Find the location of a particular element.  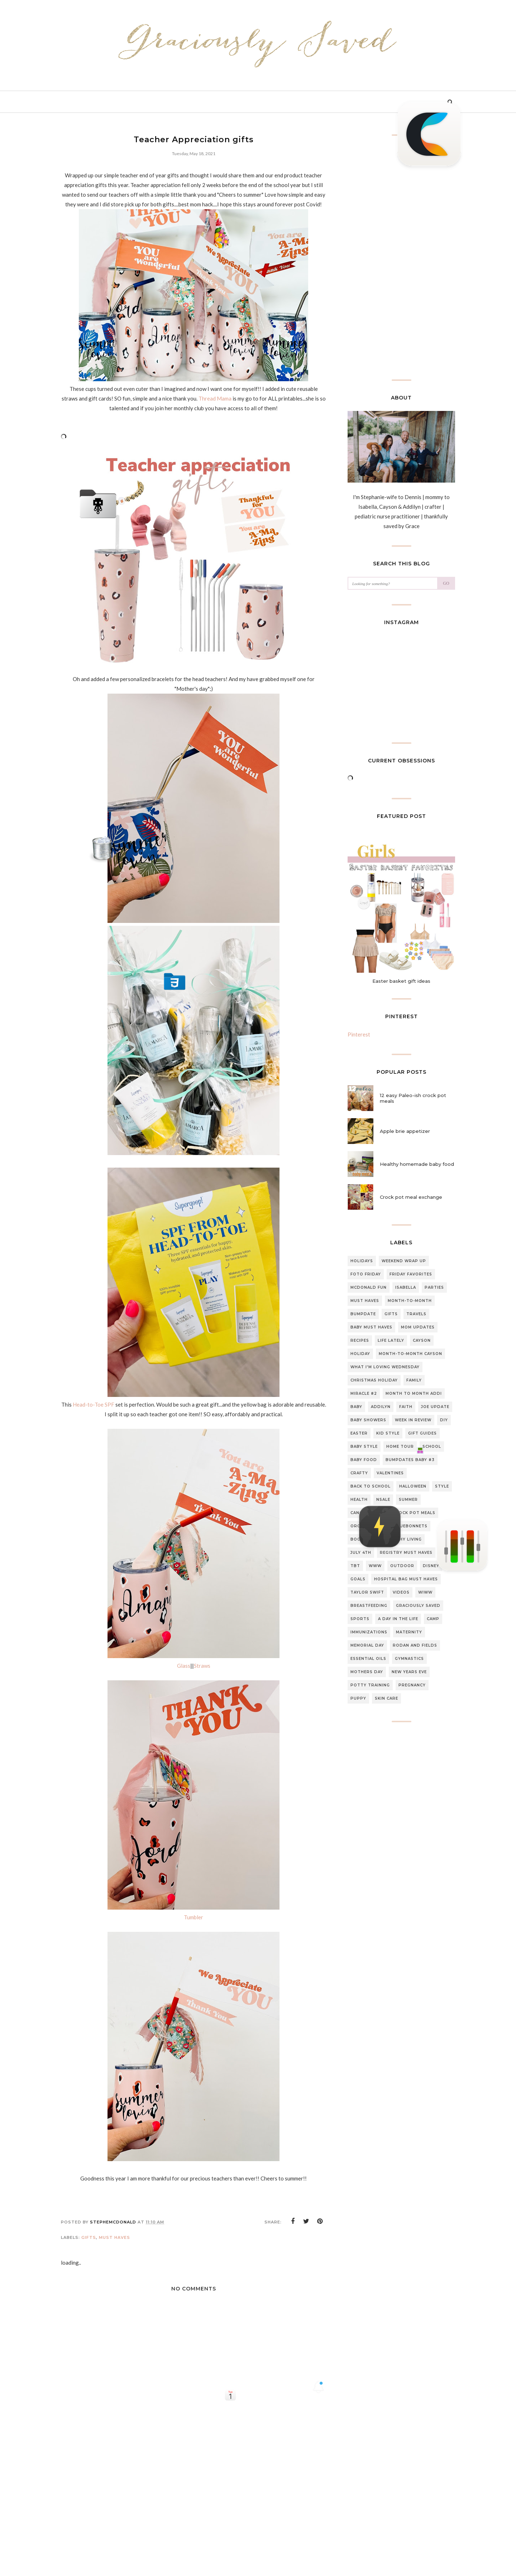

open mudita24 audio mixer application is located at coordinates (462, 1546).